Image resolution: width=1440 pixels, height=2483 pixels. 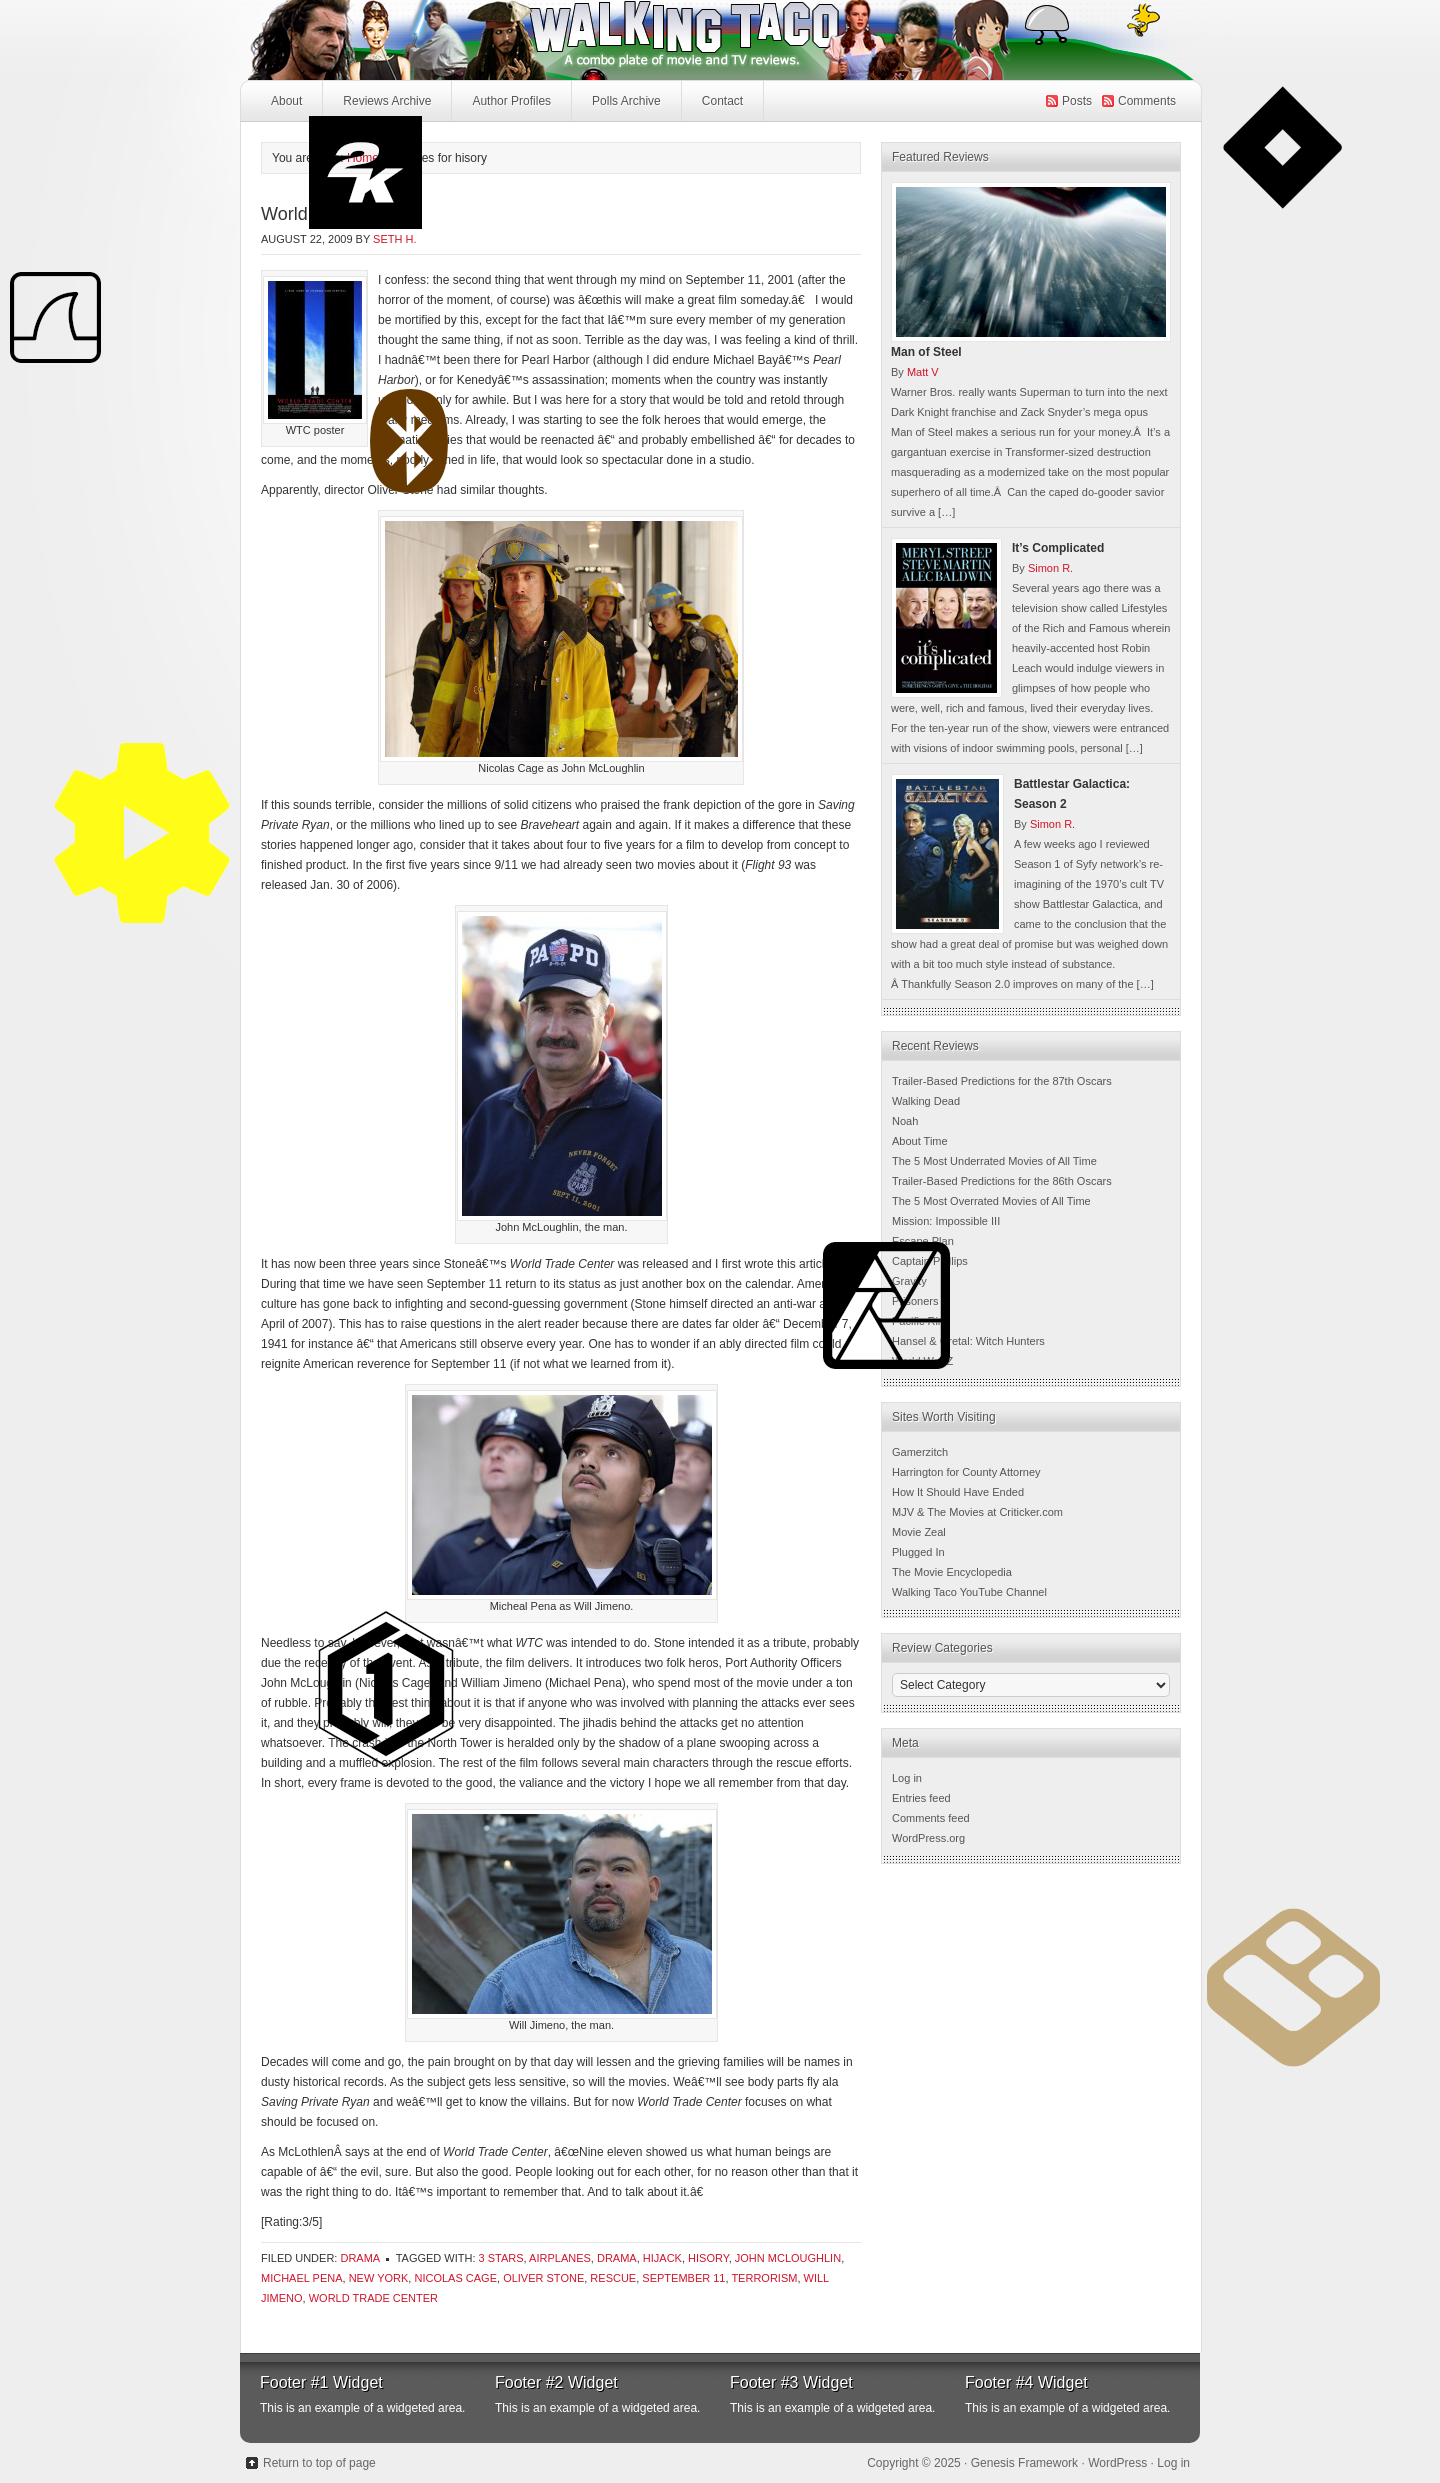 I want to click on toggle bluetooth connectivity on or off, so click(x=409, y=441).